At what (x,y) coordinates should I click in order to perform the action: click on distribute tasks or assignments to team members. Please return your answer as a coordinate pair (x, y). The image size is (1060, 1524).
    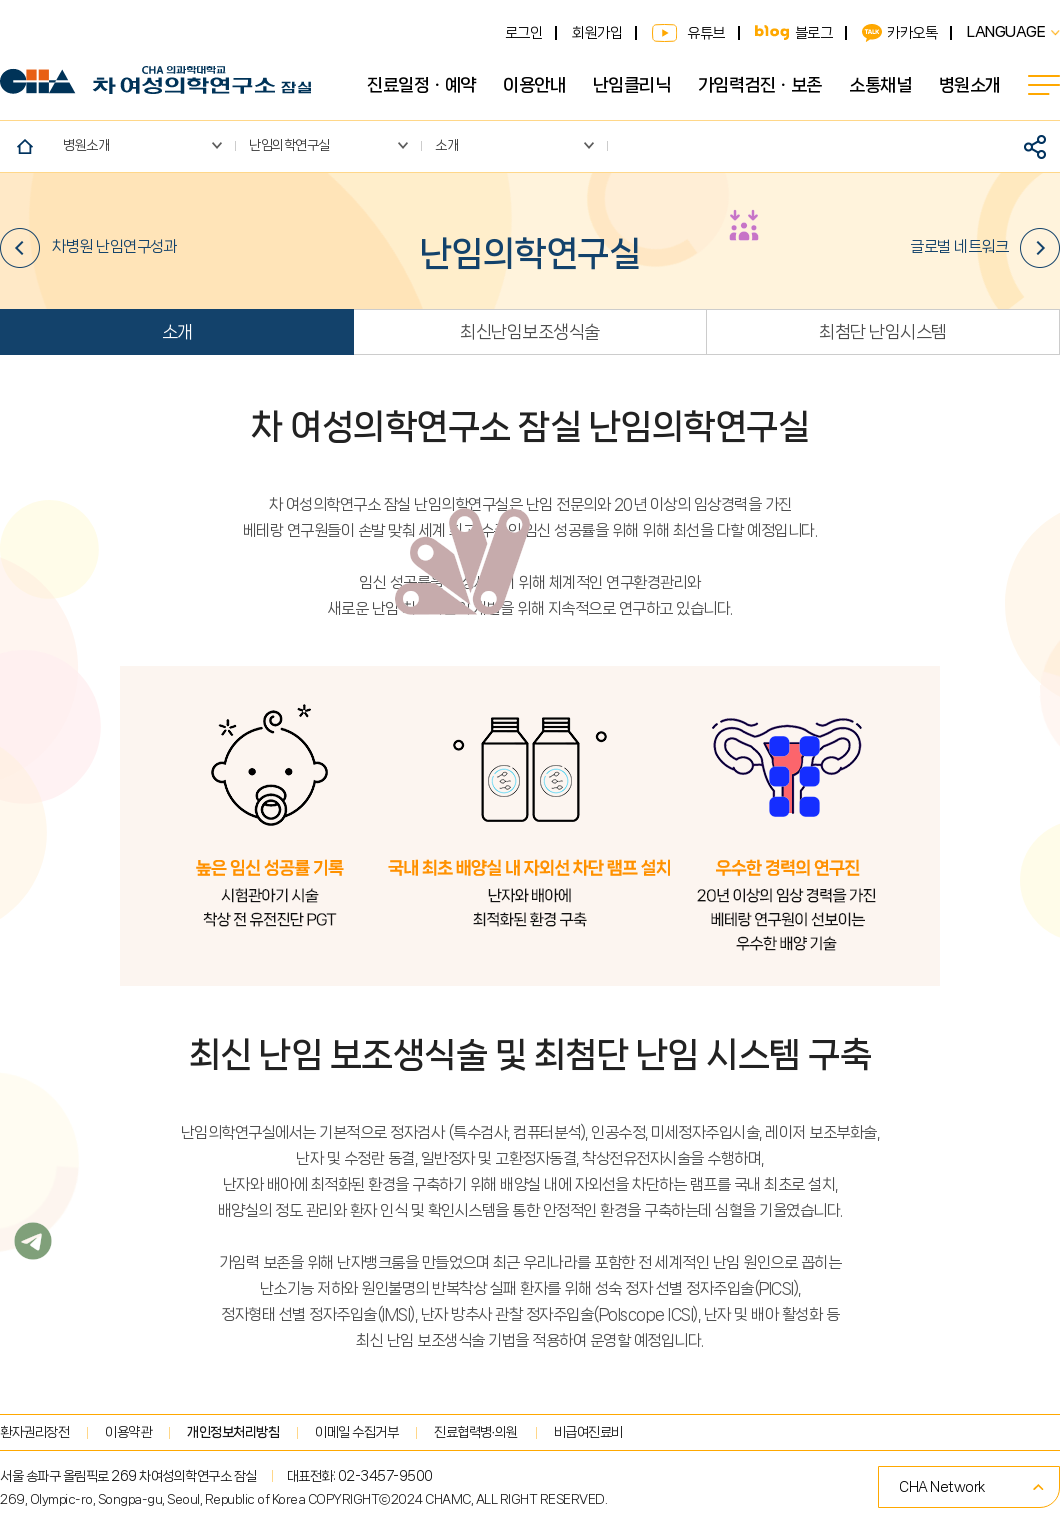
    Looking at the image, I should click on (744, 226).